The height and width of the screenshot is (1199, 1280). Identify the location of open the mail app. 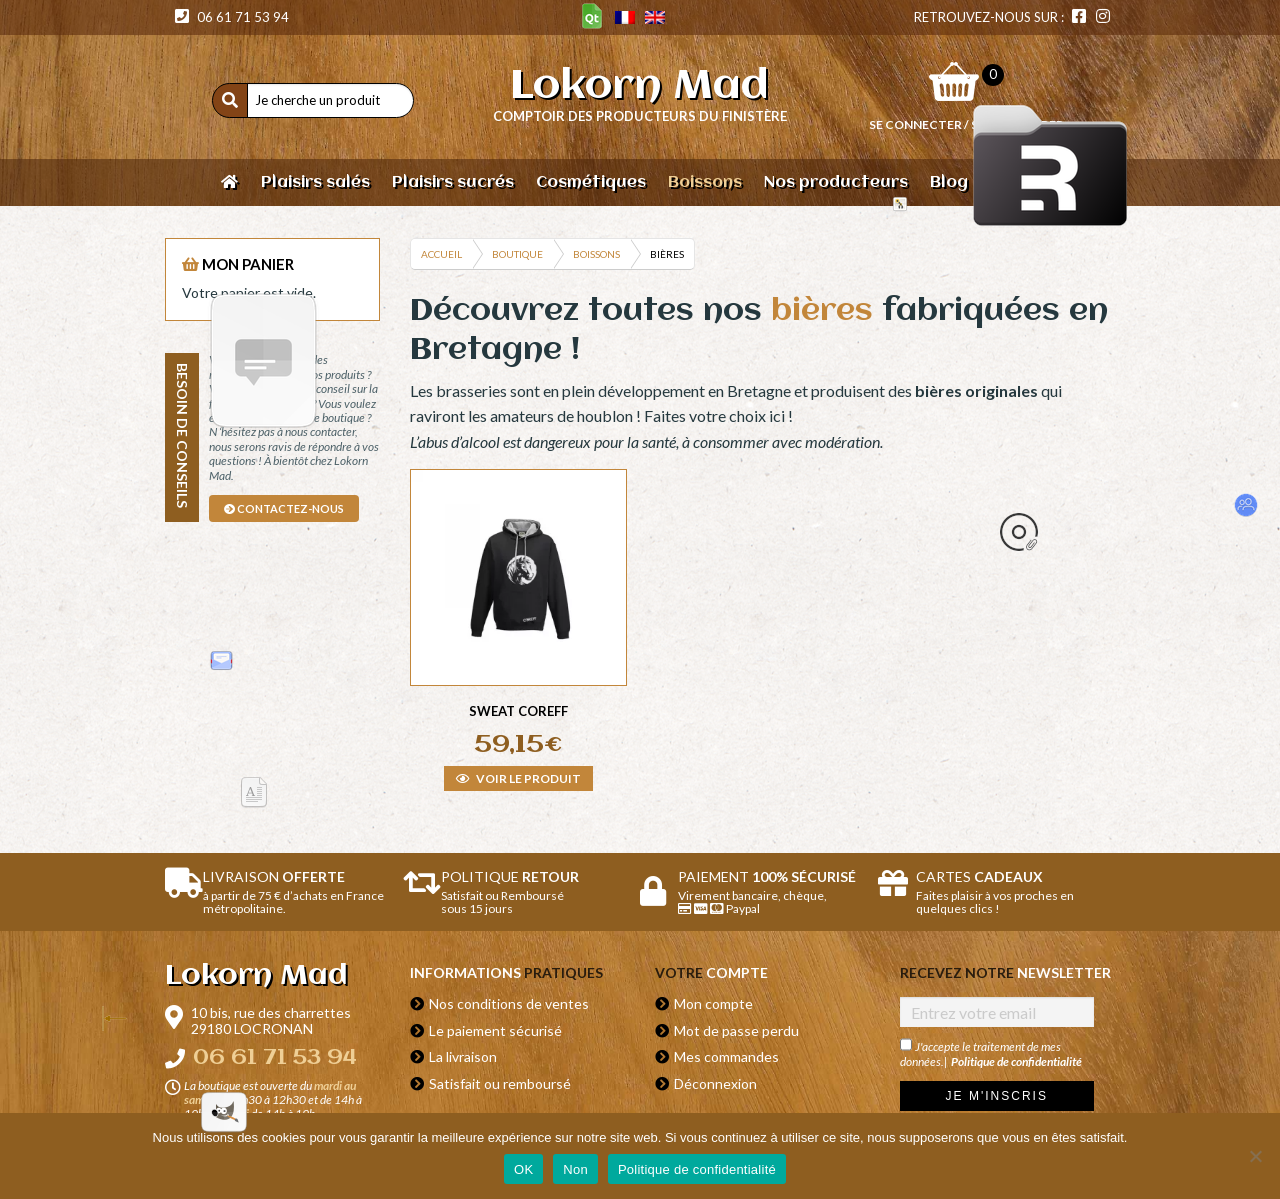
(221, 660).